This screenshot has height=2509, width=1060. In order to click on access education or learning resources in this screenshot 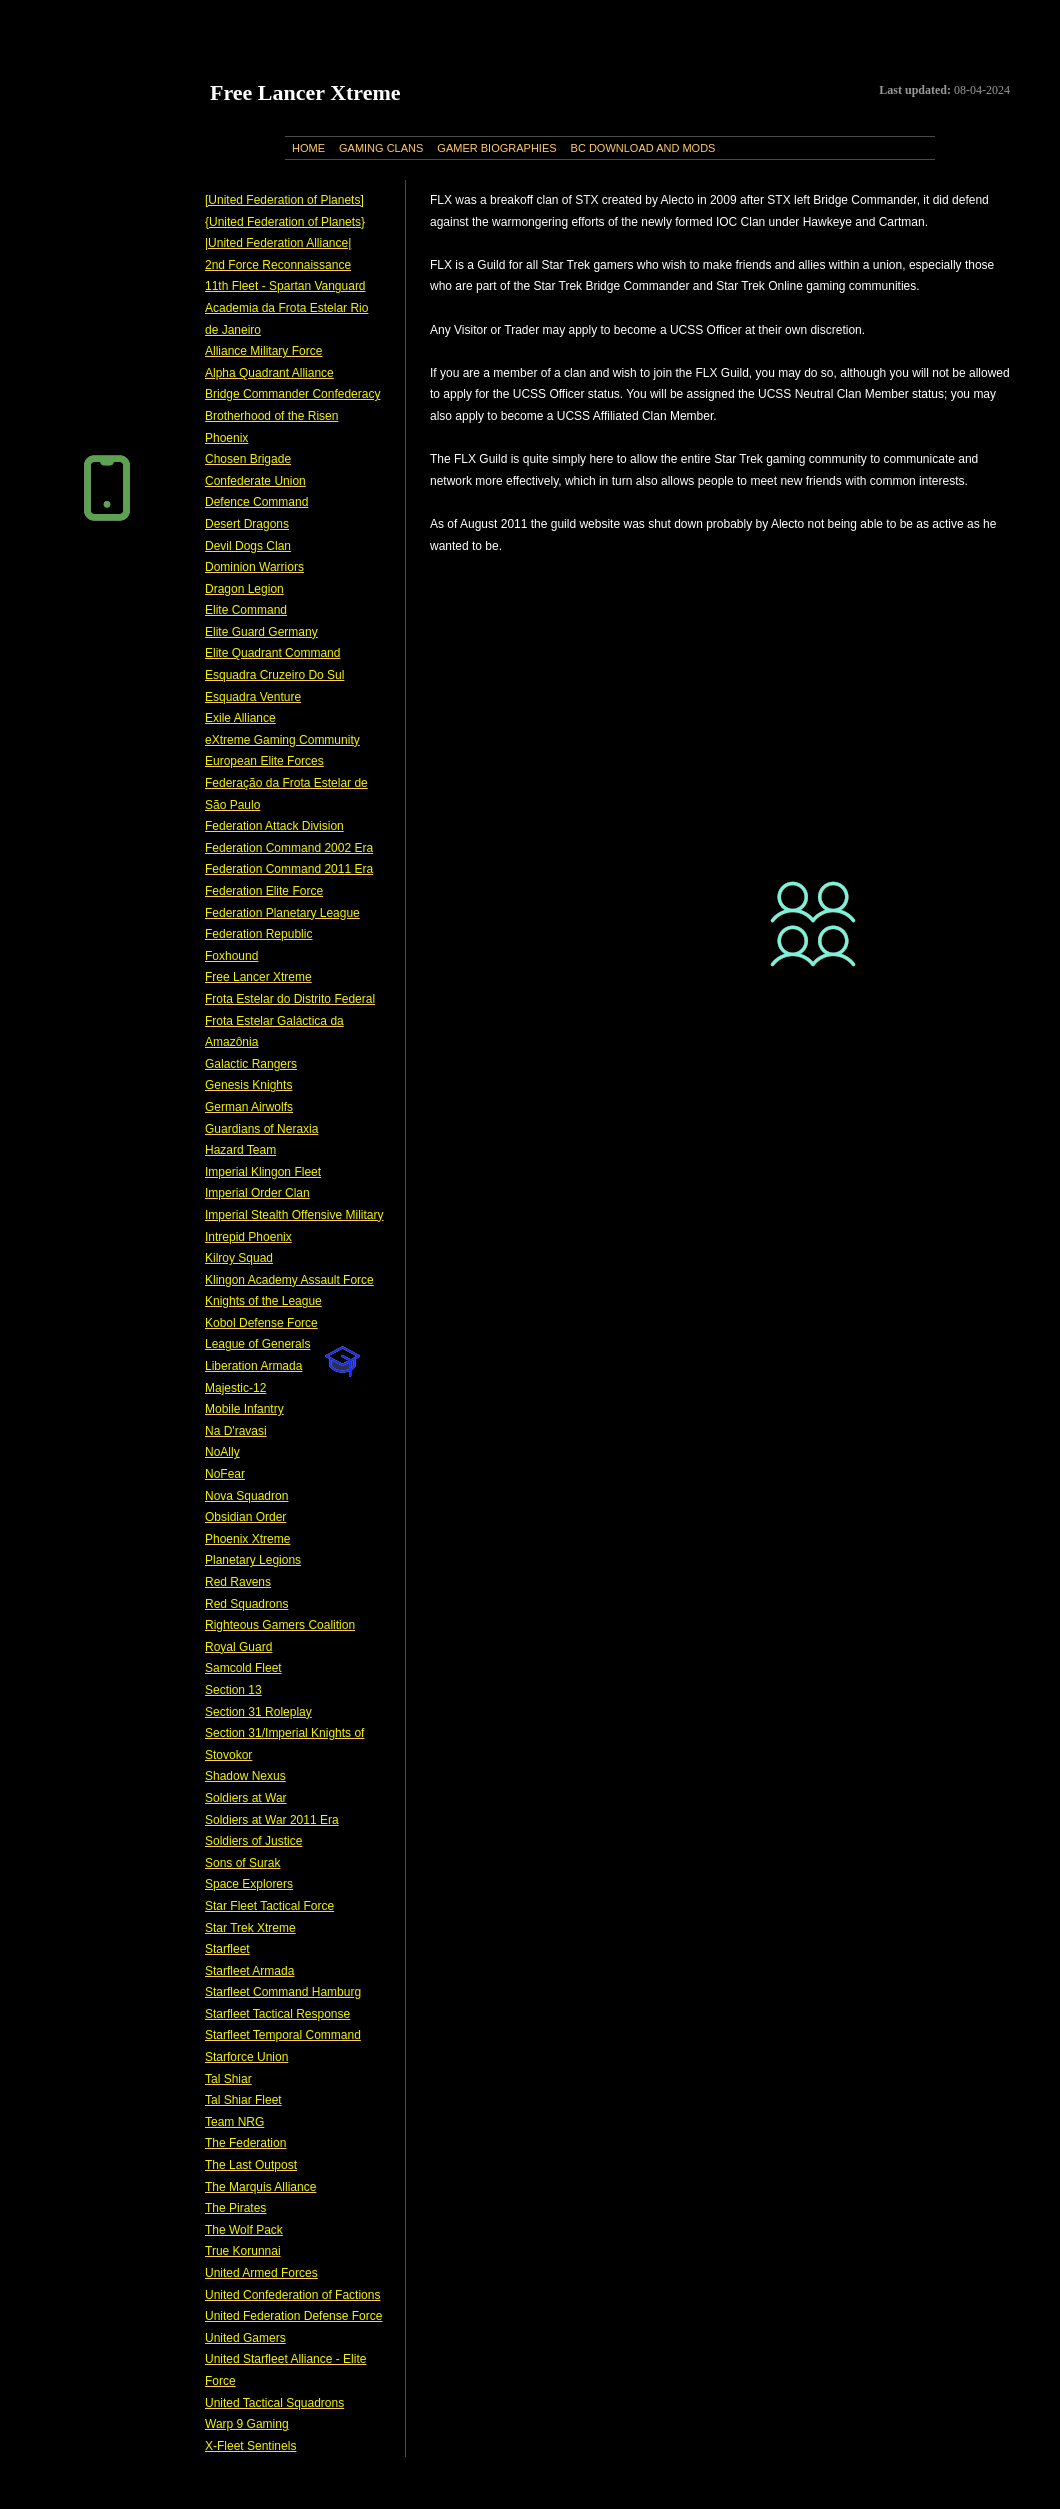, I will do `click(342, 1360)`.